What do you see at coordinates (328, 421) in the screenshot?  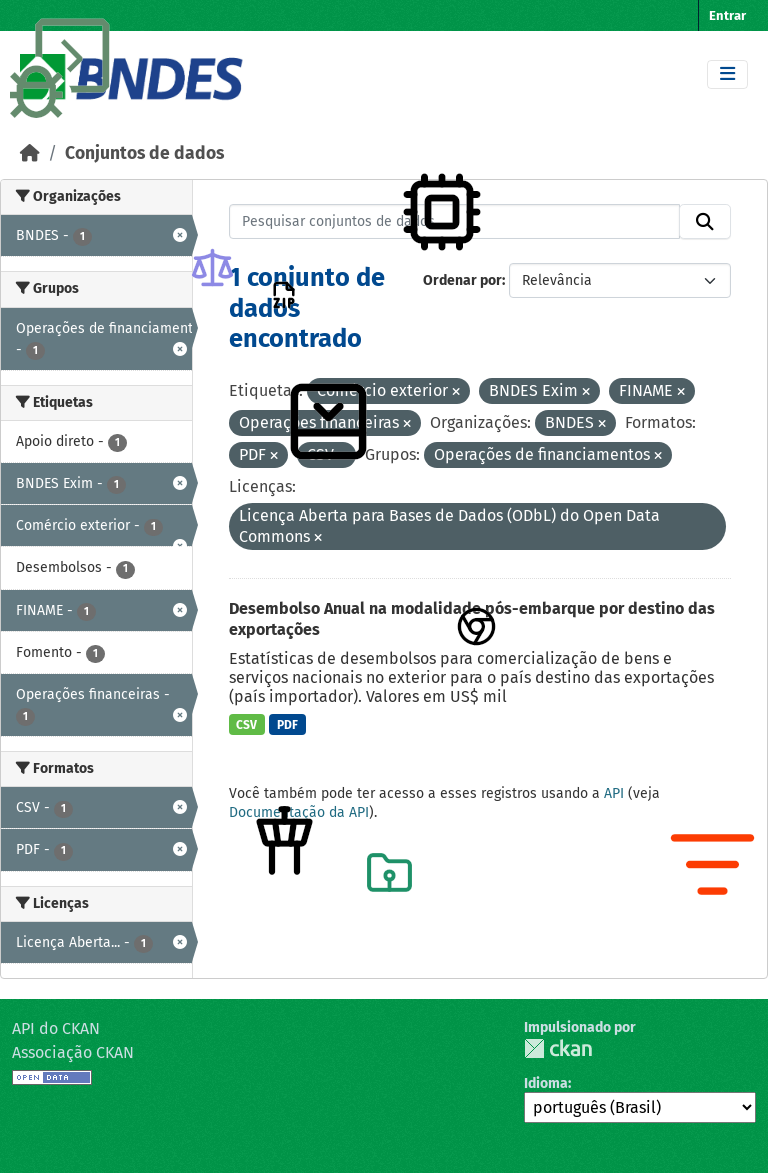 I see `collapse bottom panel` at bounding box center [328, 421].